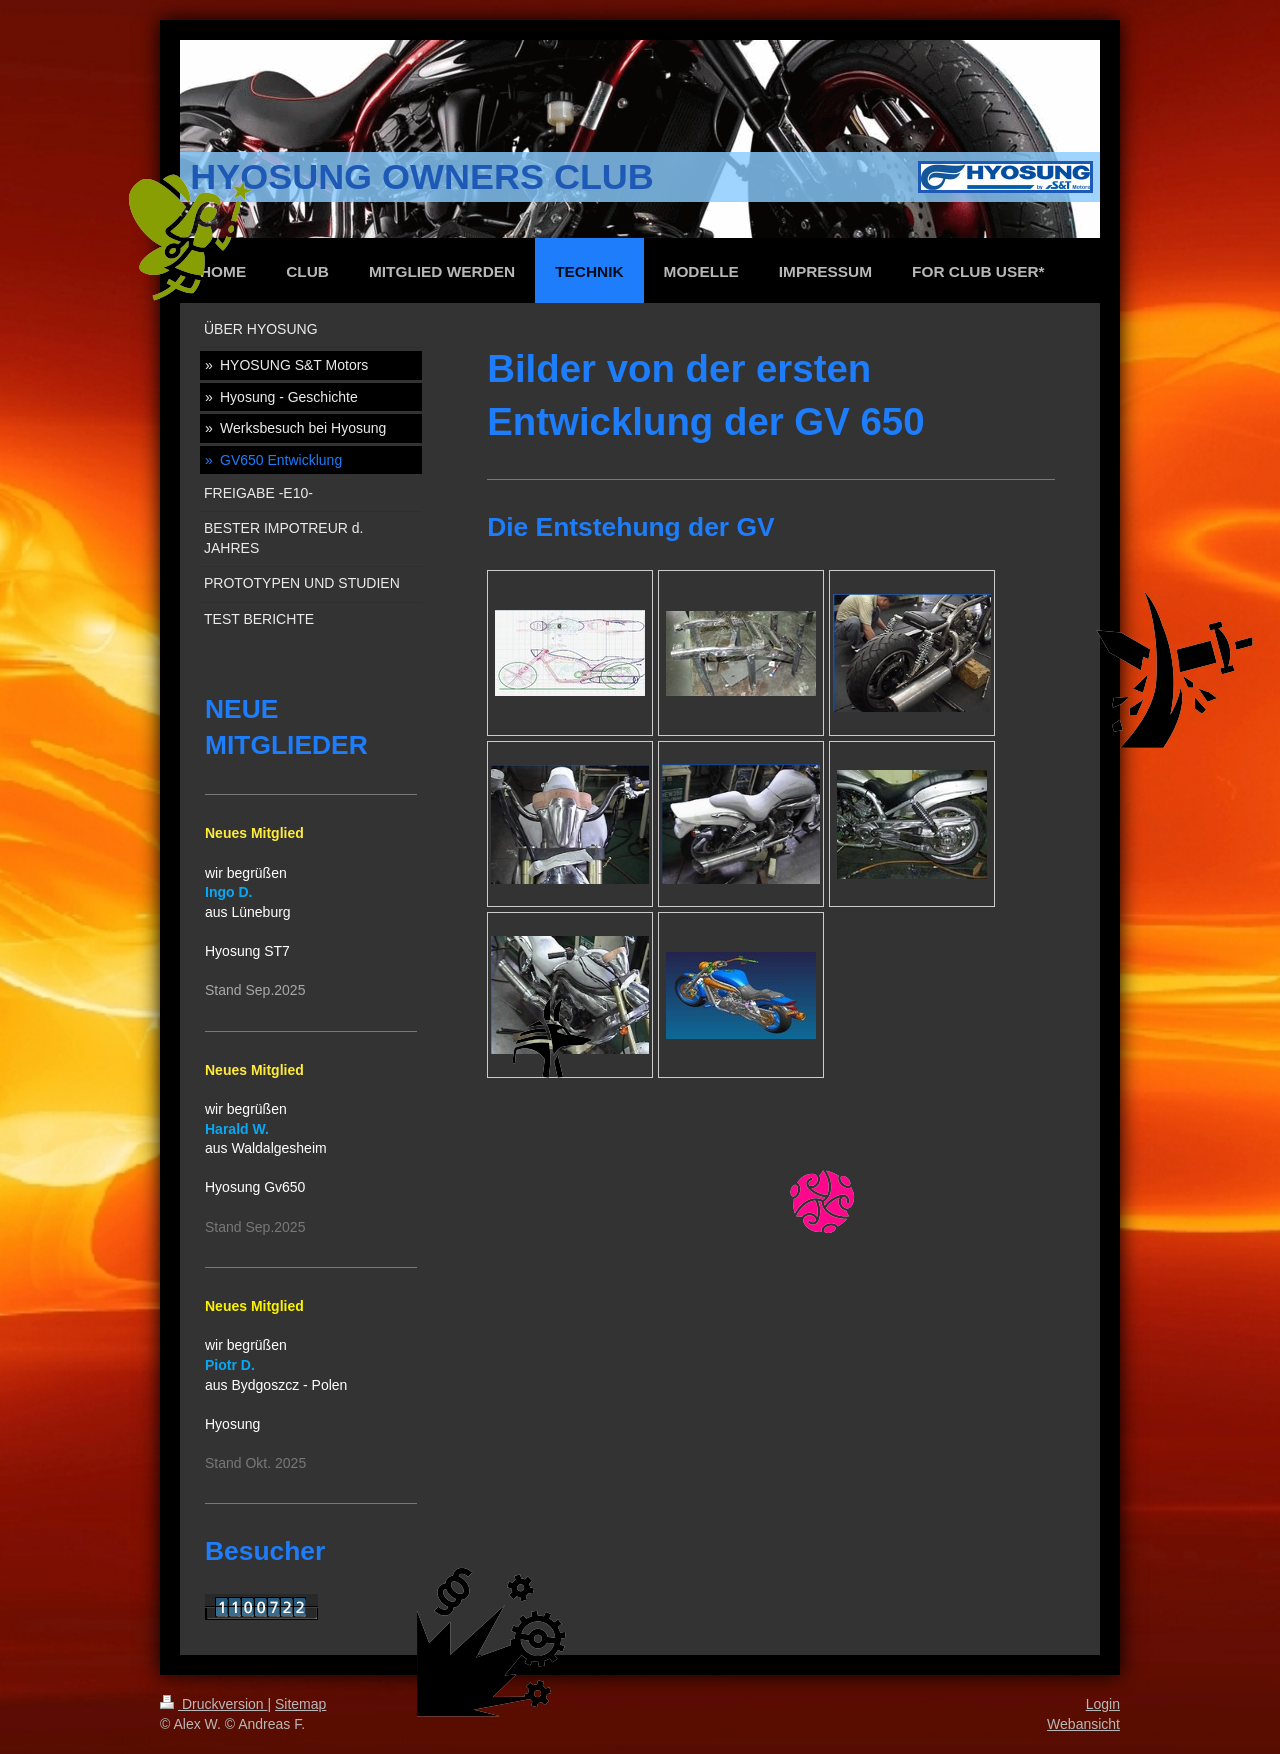  I want to click on farming or agriculture category in a game, so click(822, 1201).